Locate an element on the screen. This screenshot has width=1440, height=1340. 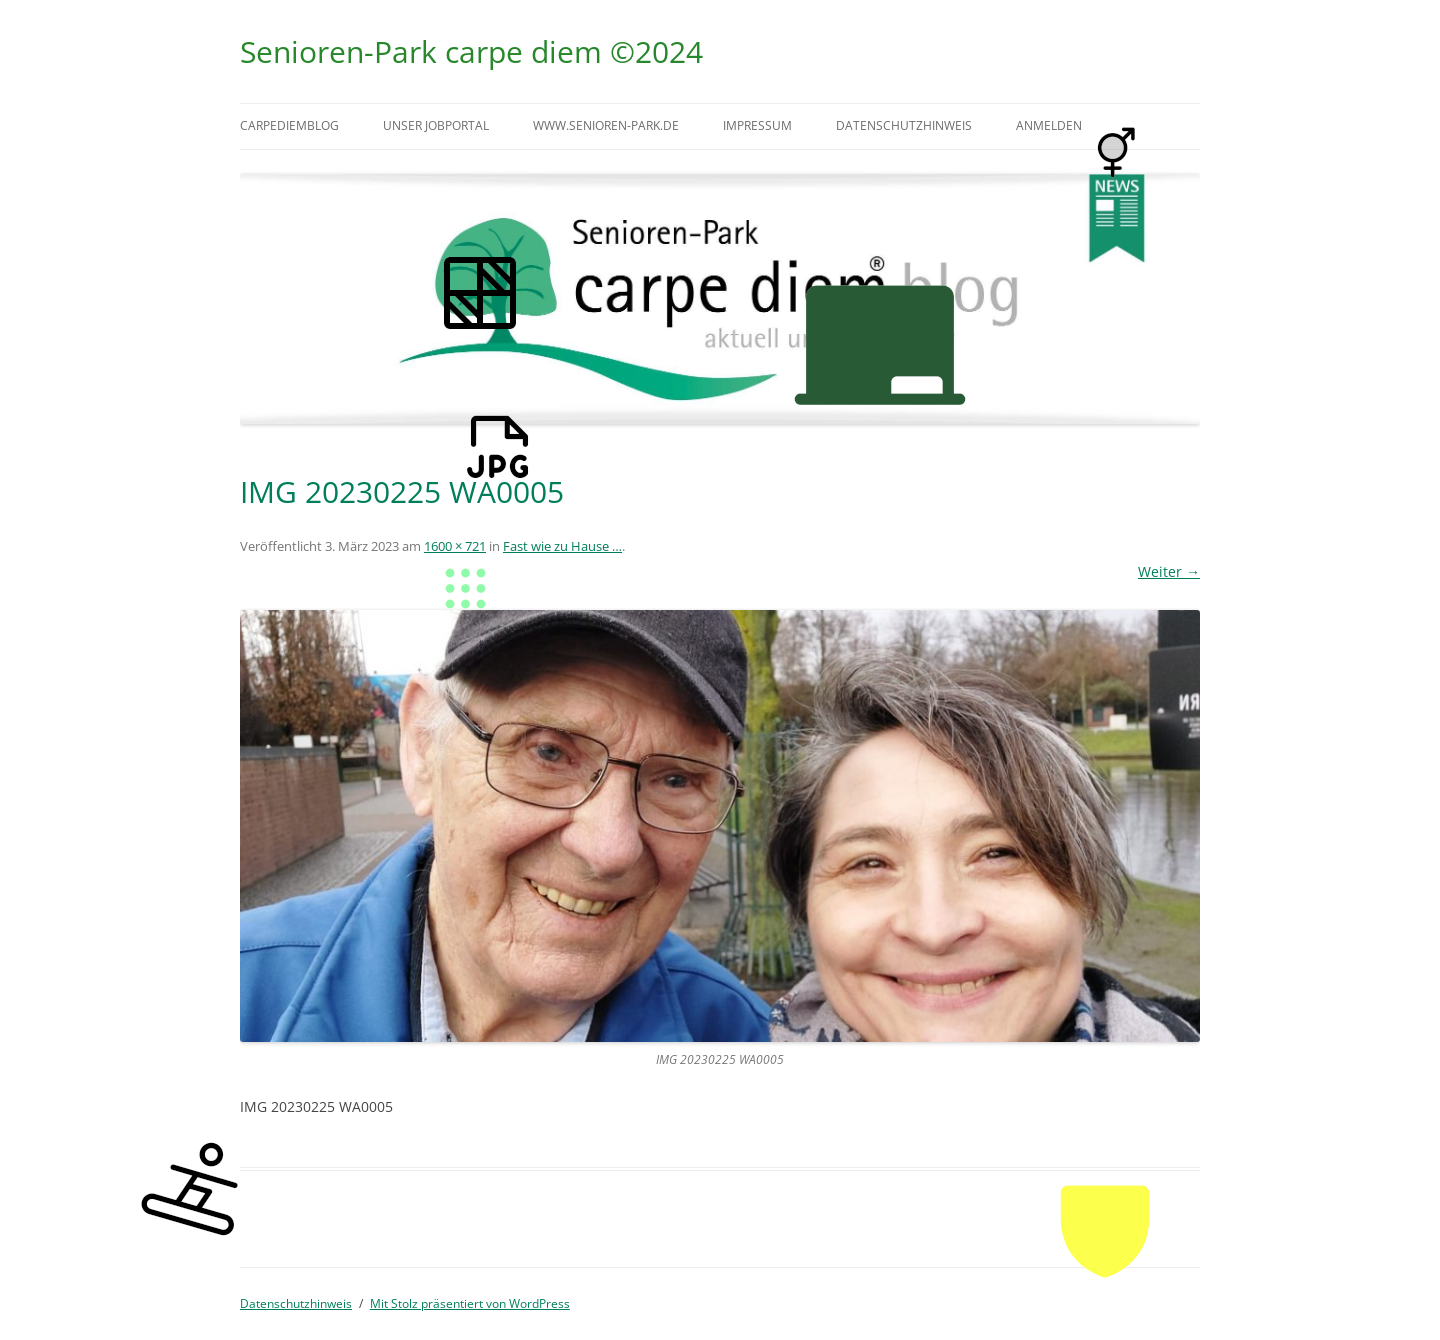
access snowboarding or winter sports content is located at coordinates (195, 1189).